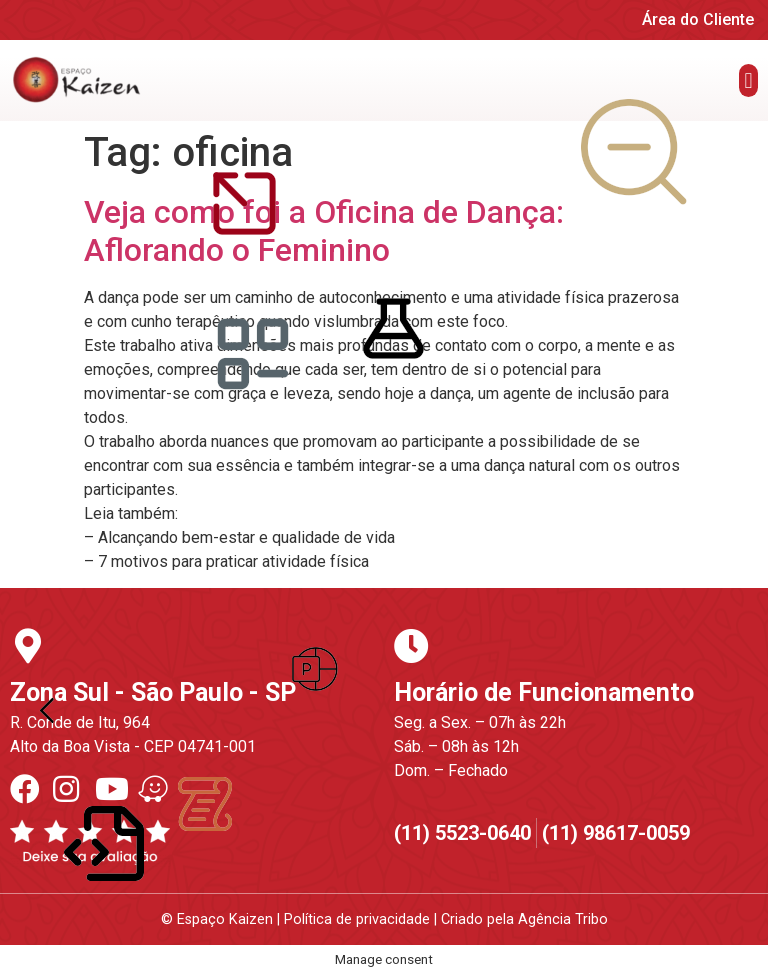  Describe the element at coordinates (205, 804) in the screenshot. I see `view activity log or history` at that location.